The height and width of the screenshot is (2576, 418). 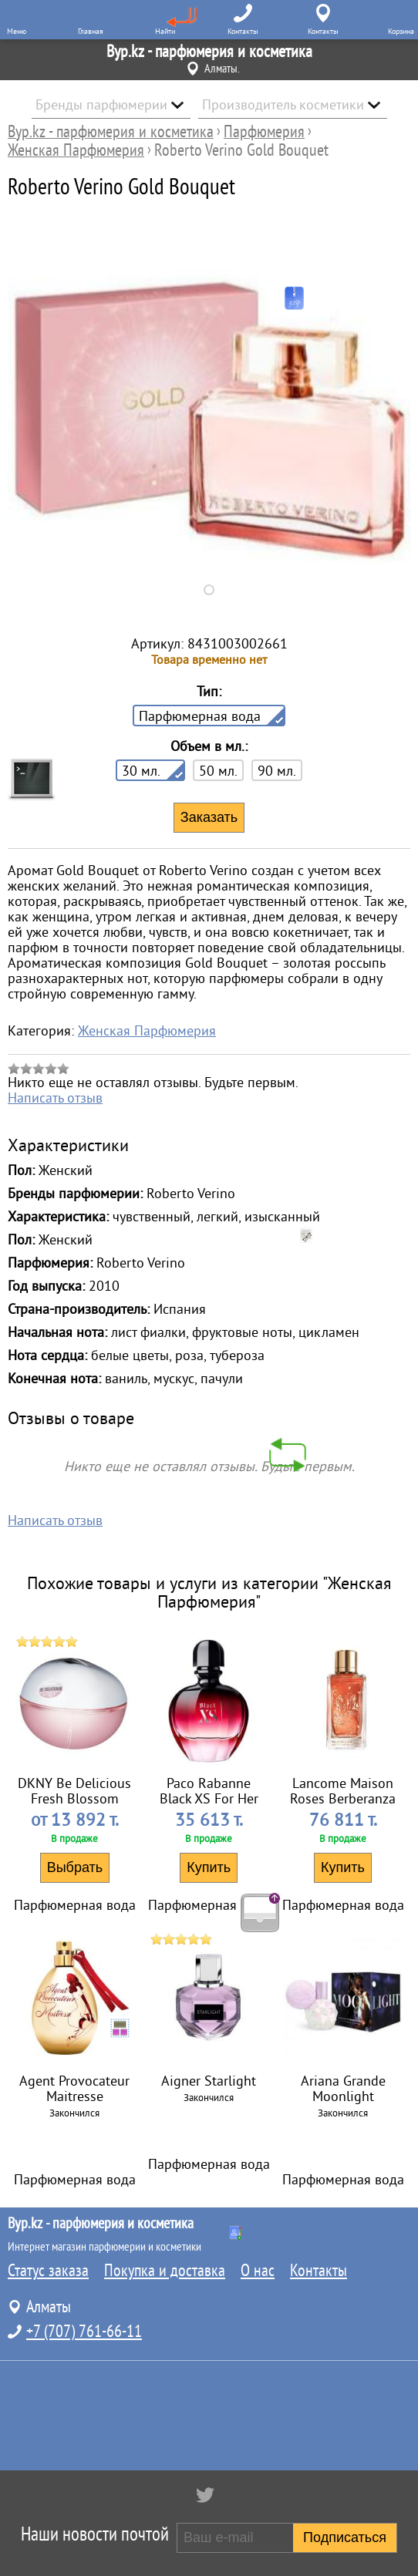 I want to click on sync or refresh email messages, so click(x=288, y=1455).